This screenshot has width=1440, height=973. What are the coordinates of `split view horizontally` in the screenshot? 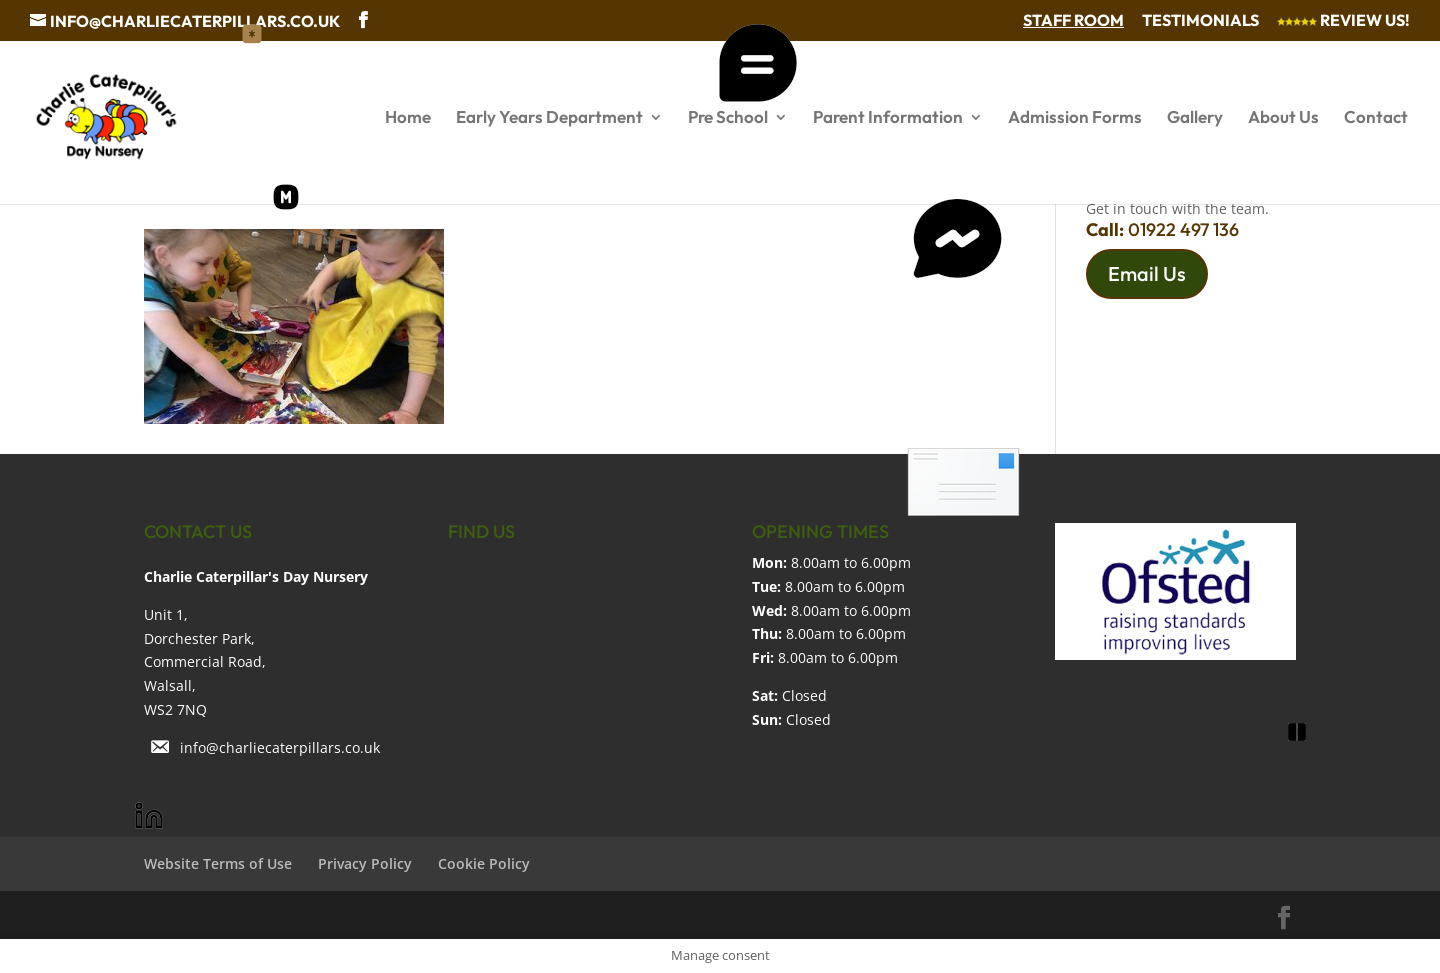 It's located at (1297, 732).